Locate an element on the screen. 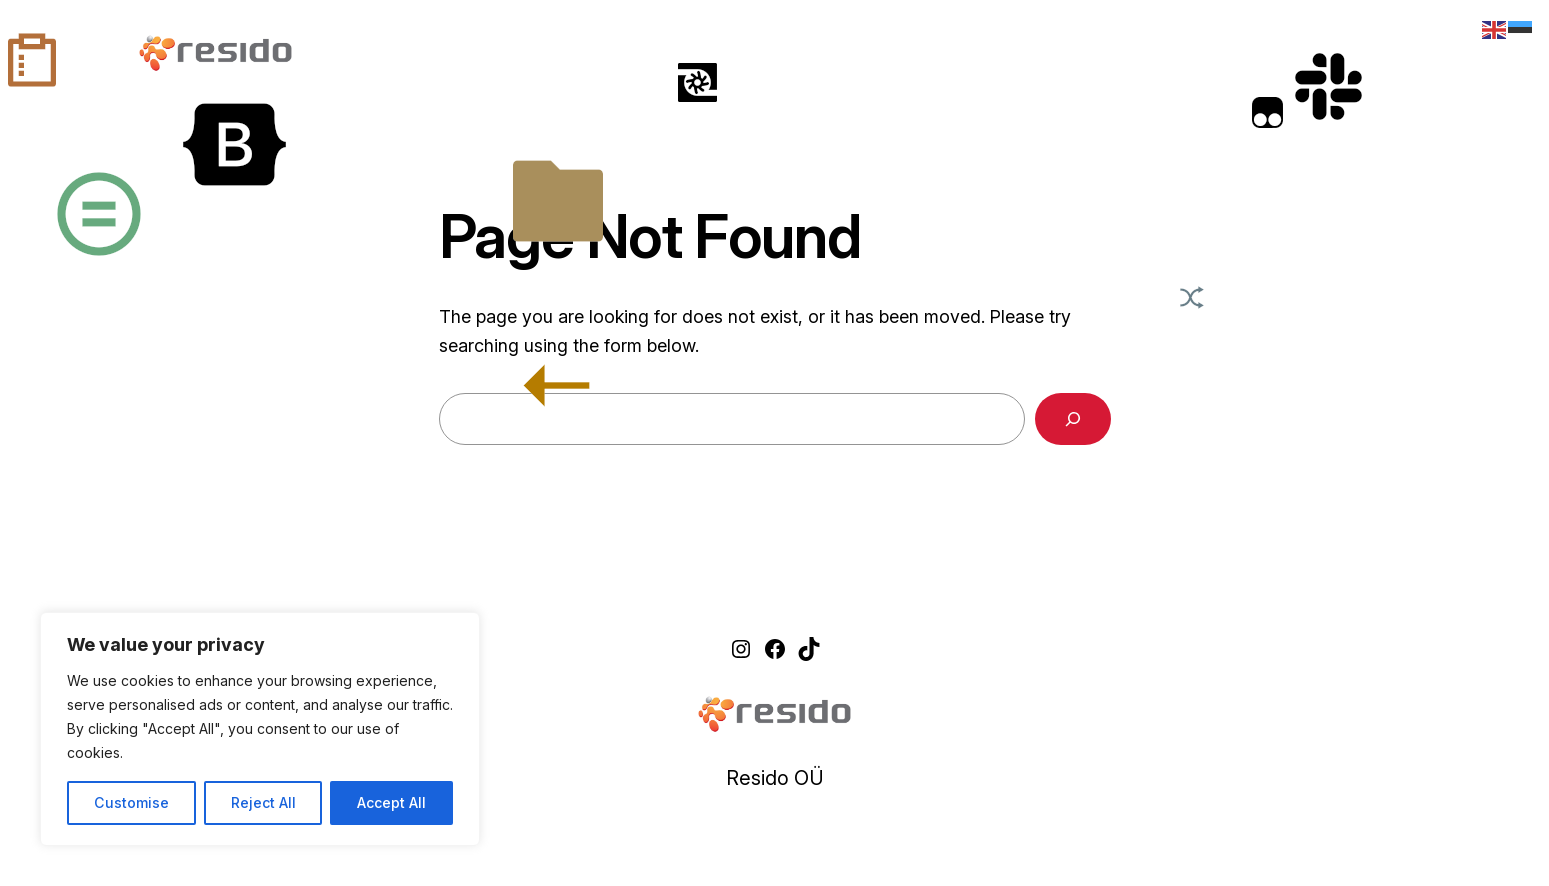  go back to the previous page is located at coordinates (556, 385).